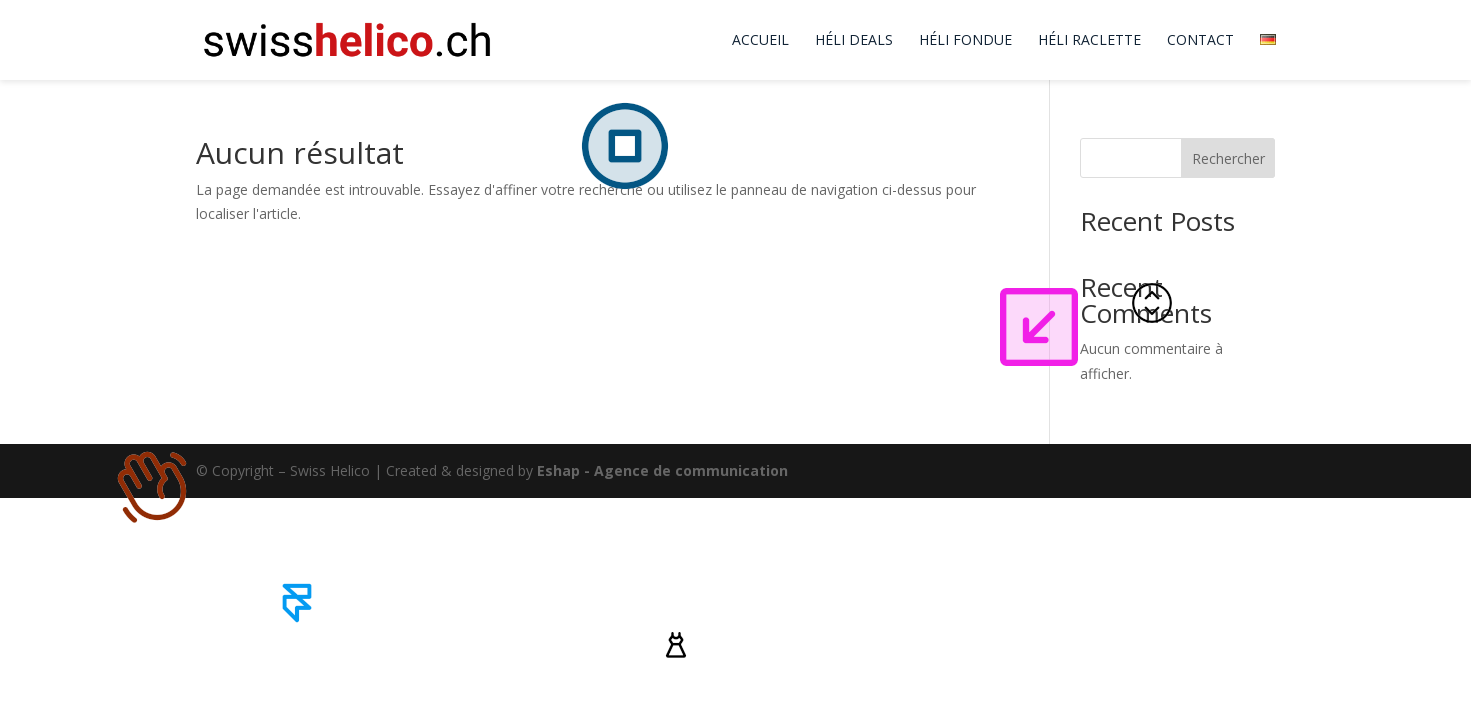 The image size is (1471, 720). I want to click on move content to bottom-left corner, so click(1039, 327).